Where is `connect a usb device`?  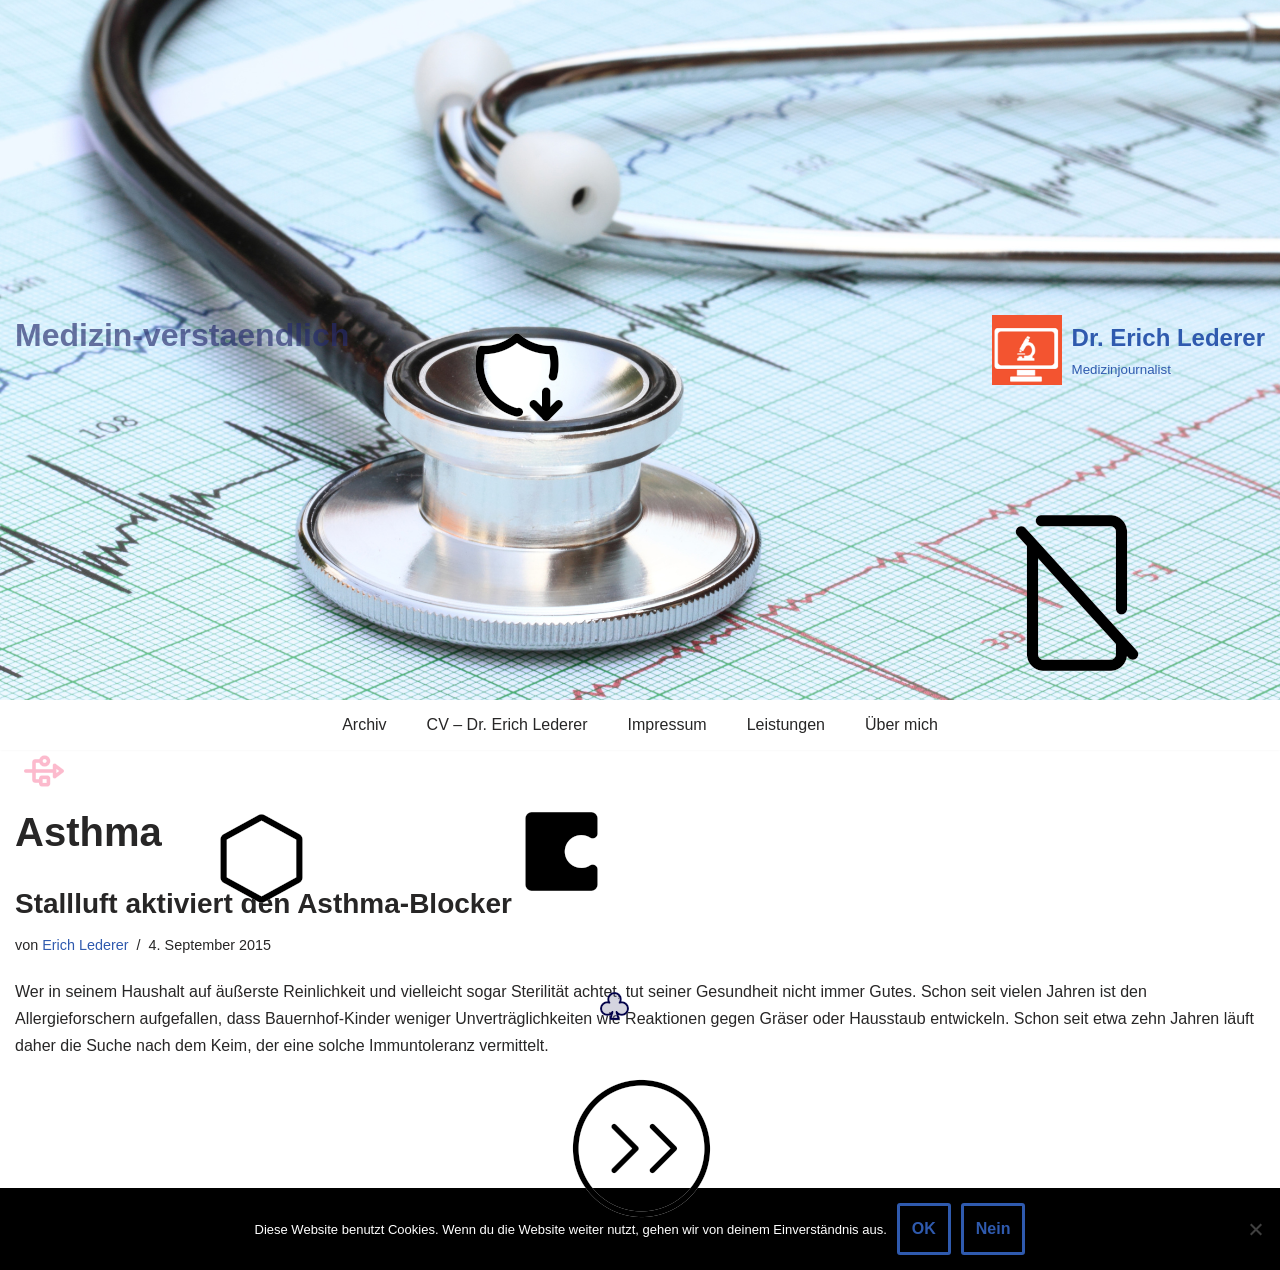
connect a usb device is located at coordinates (44, 771).